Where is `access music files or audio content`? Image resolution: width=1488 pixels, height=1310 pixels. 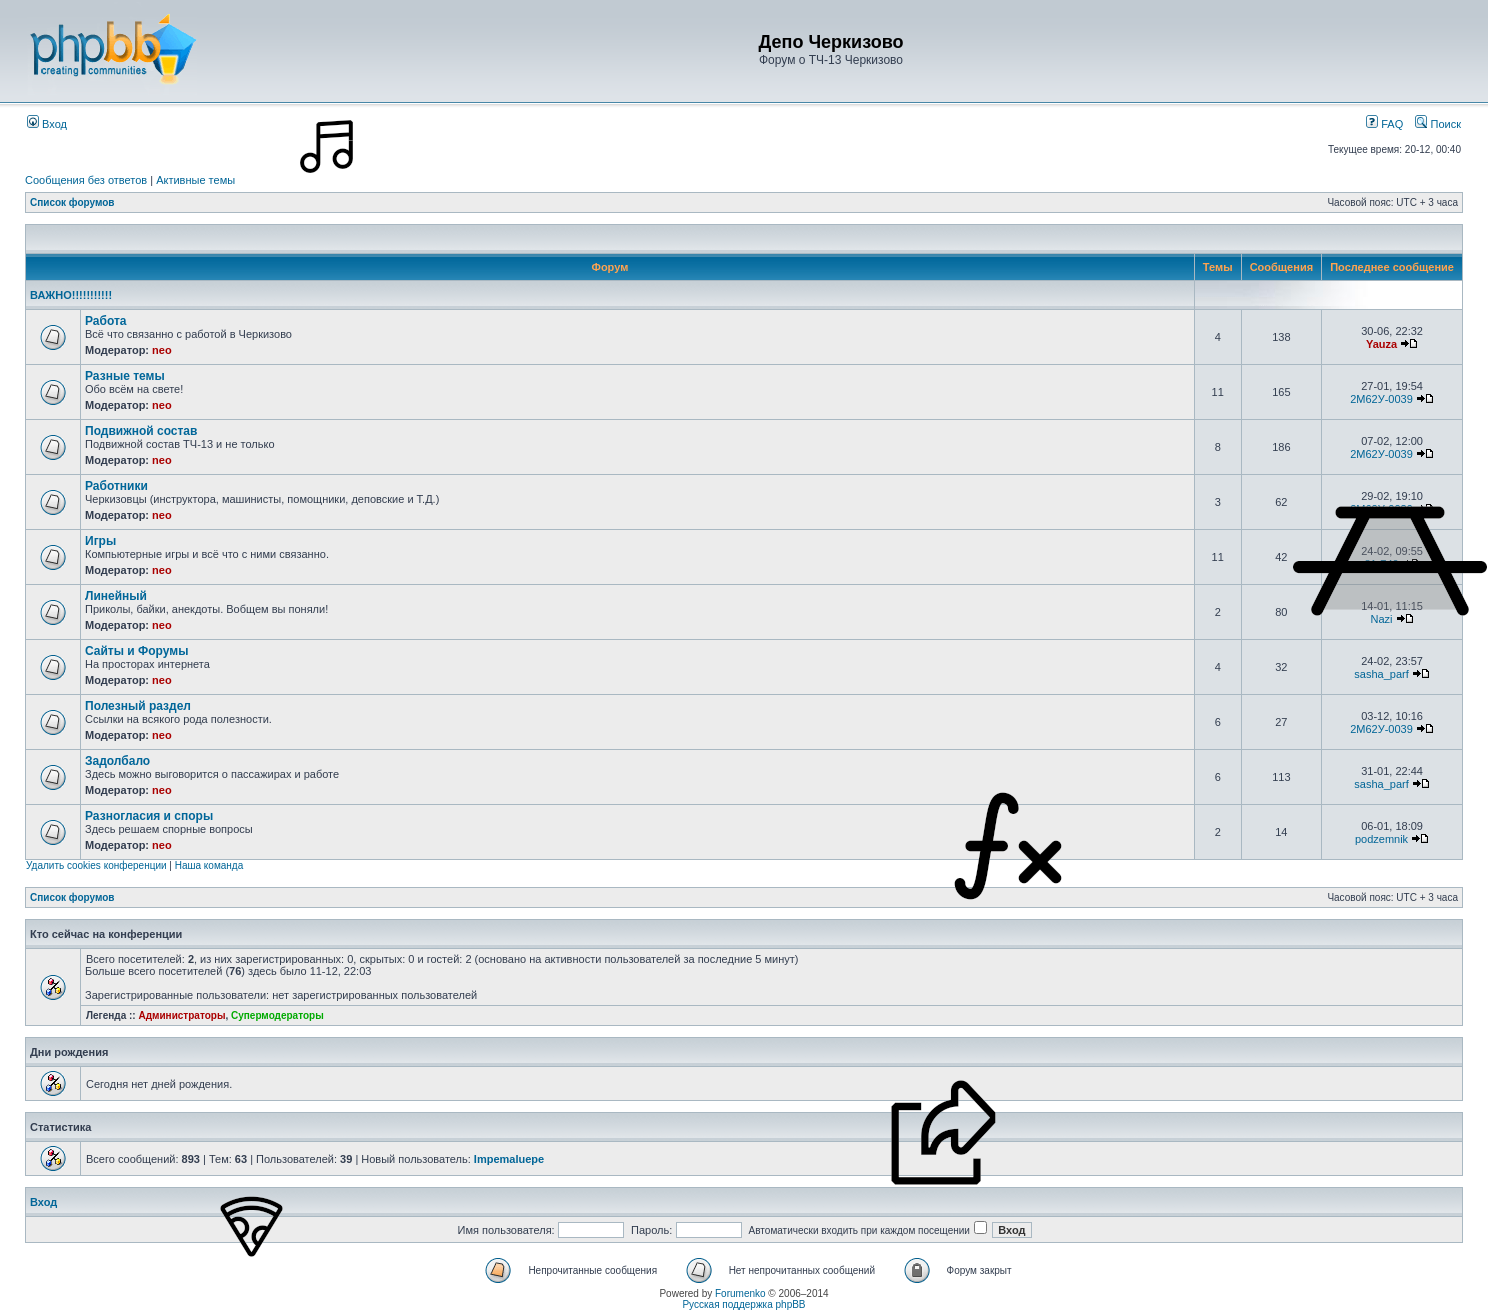
access music files or audio content is located at coordinates (328, 144).